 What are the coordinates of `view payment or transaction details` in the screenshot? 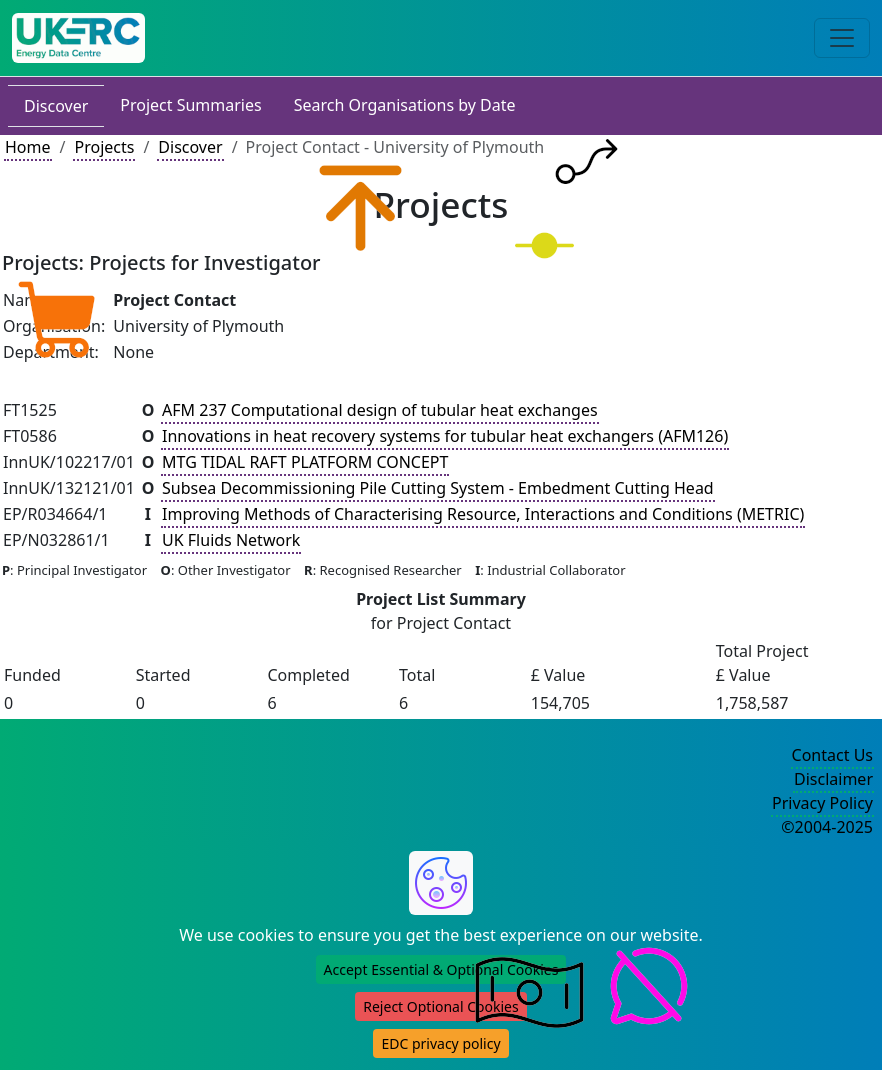 It's located at (529, 992).